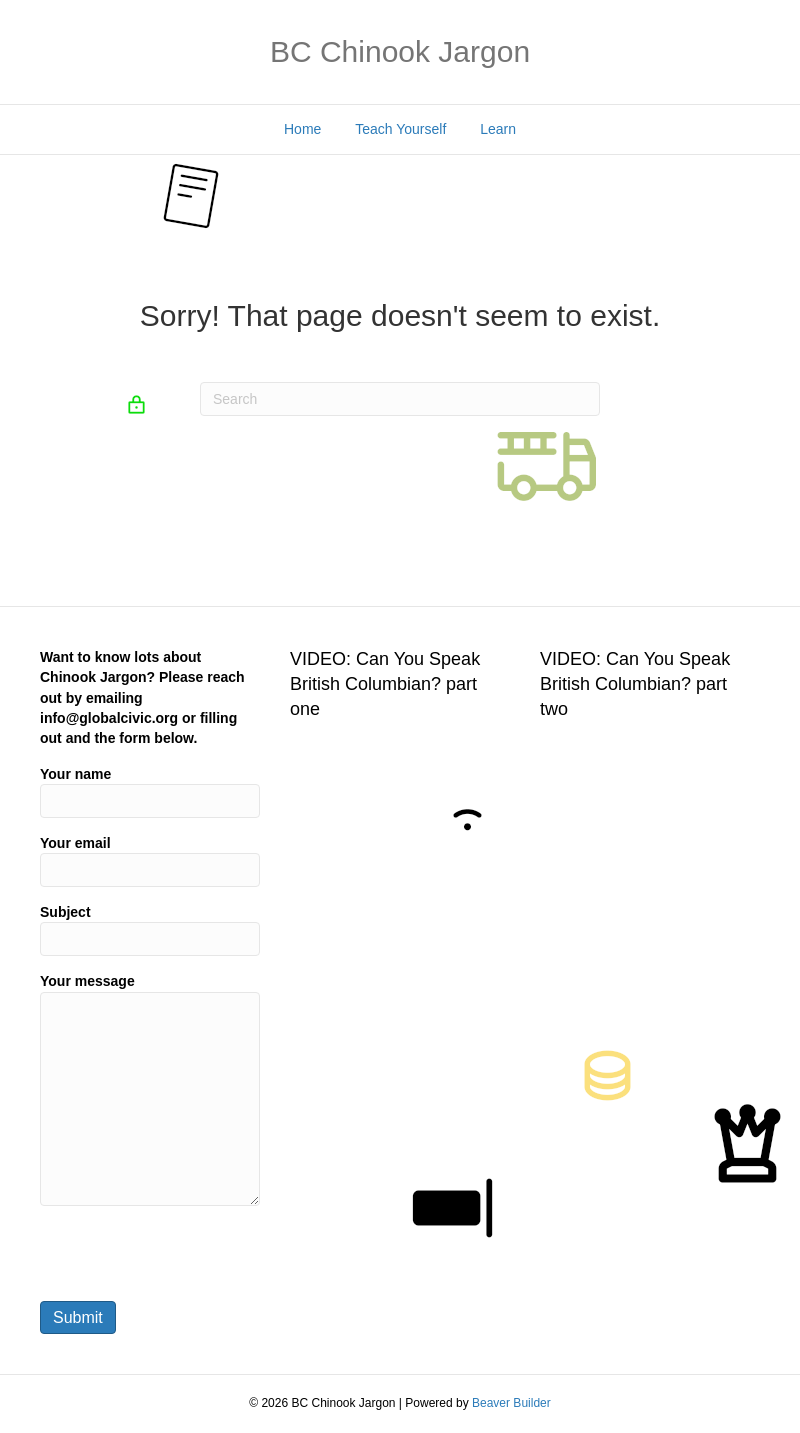  Describe the element at coordinates (543, 461) in the screenshot. I see `emergency services or fire department contact` at that location.